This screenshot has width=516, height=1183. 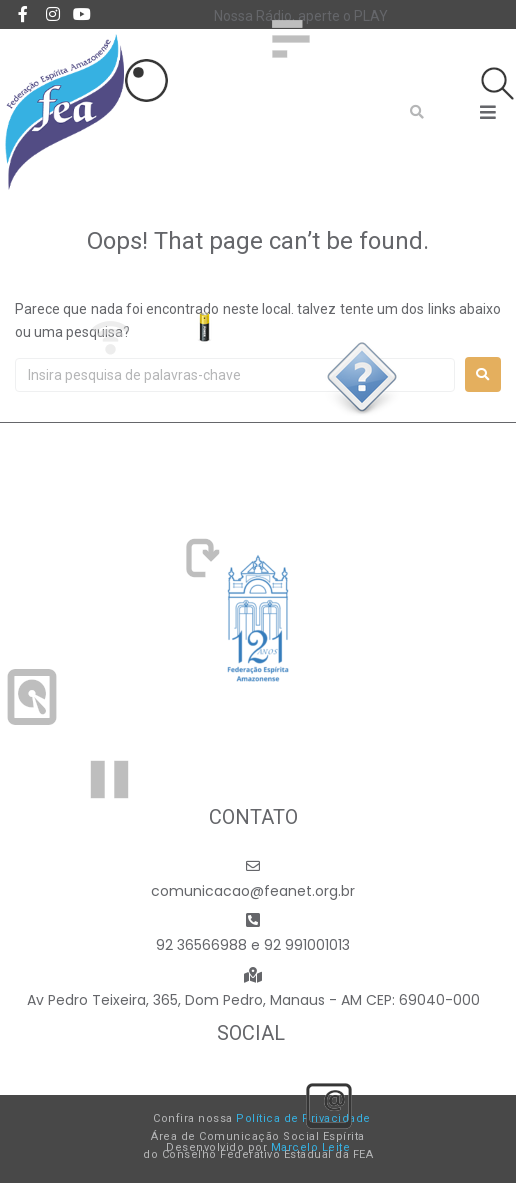 I want to click on toggle text wrapping in a document or view, so click(x=200, y=558).